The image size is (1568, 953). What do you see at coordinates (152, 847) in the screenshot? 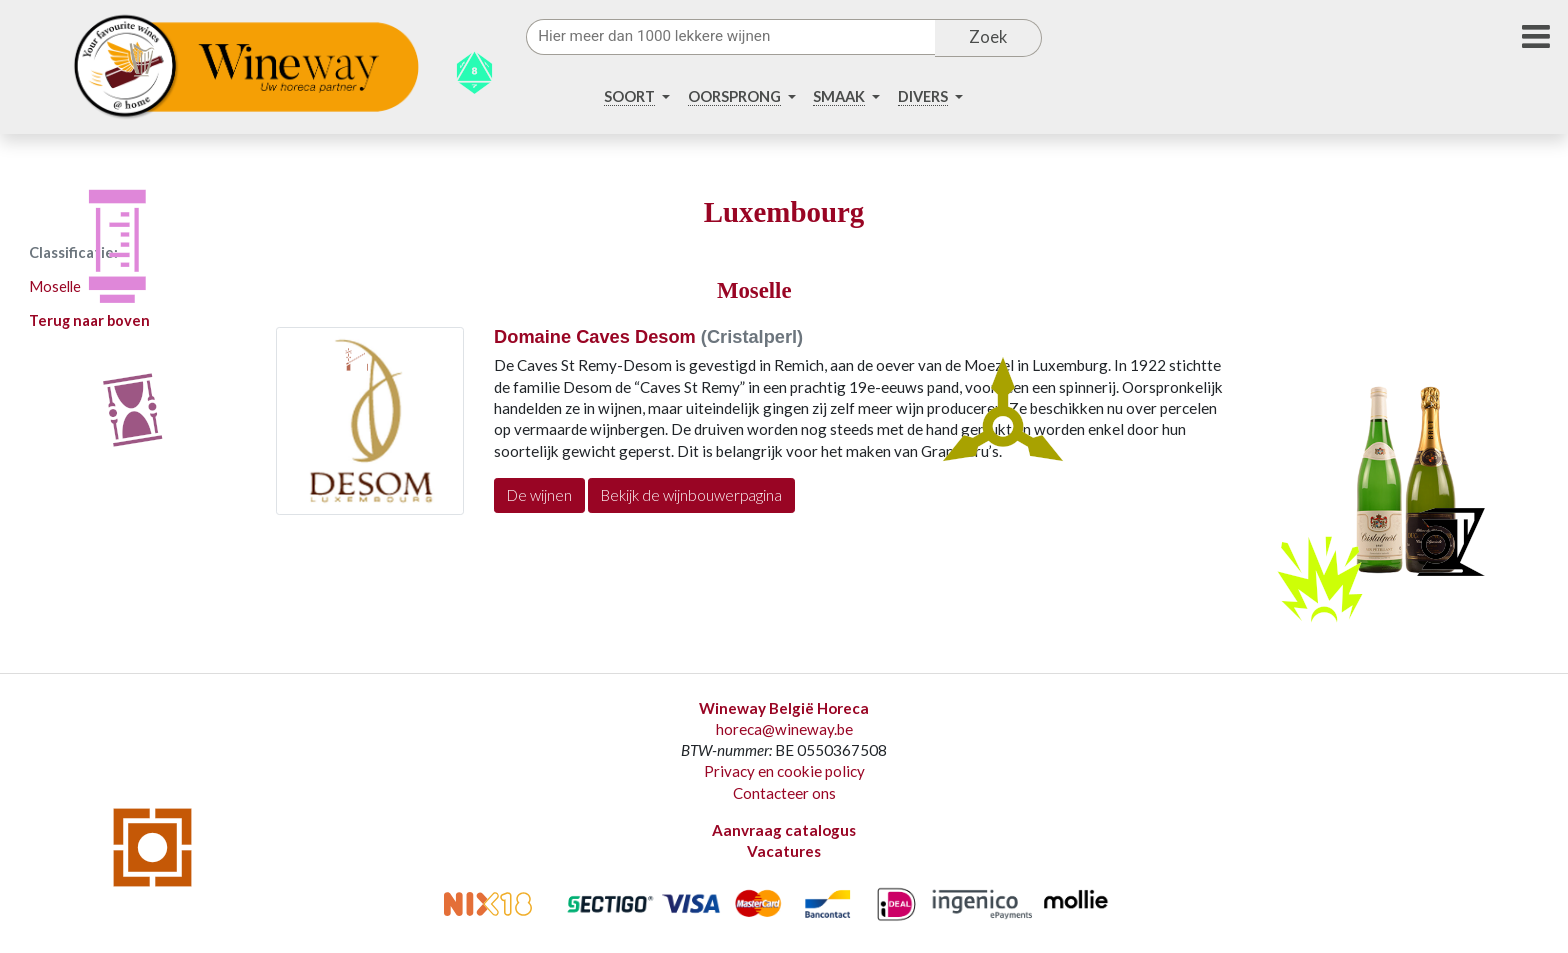
I see `focus or target selection tool` at bounding box center [152, 847].